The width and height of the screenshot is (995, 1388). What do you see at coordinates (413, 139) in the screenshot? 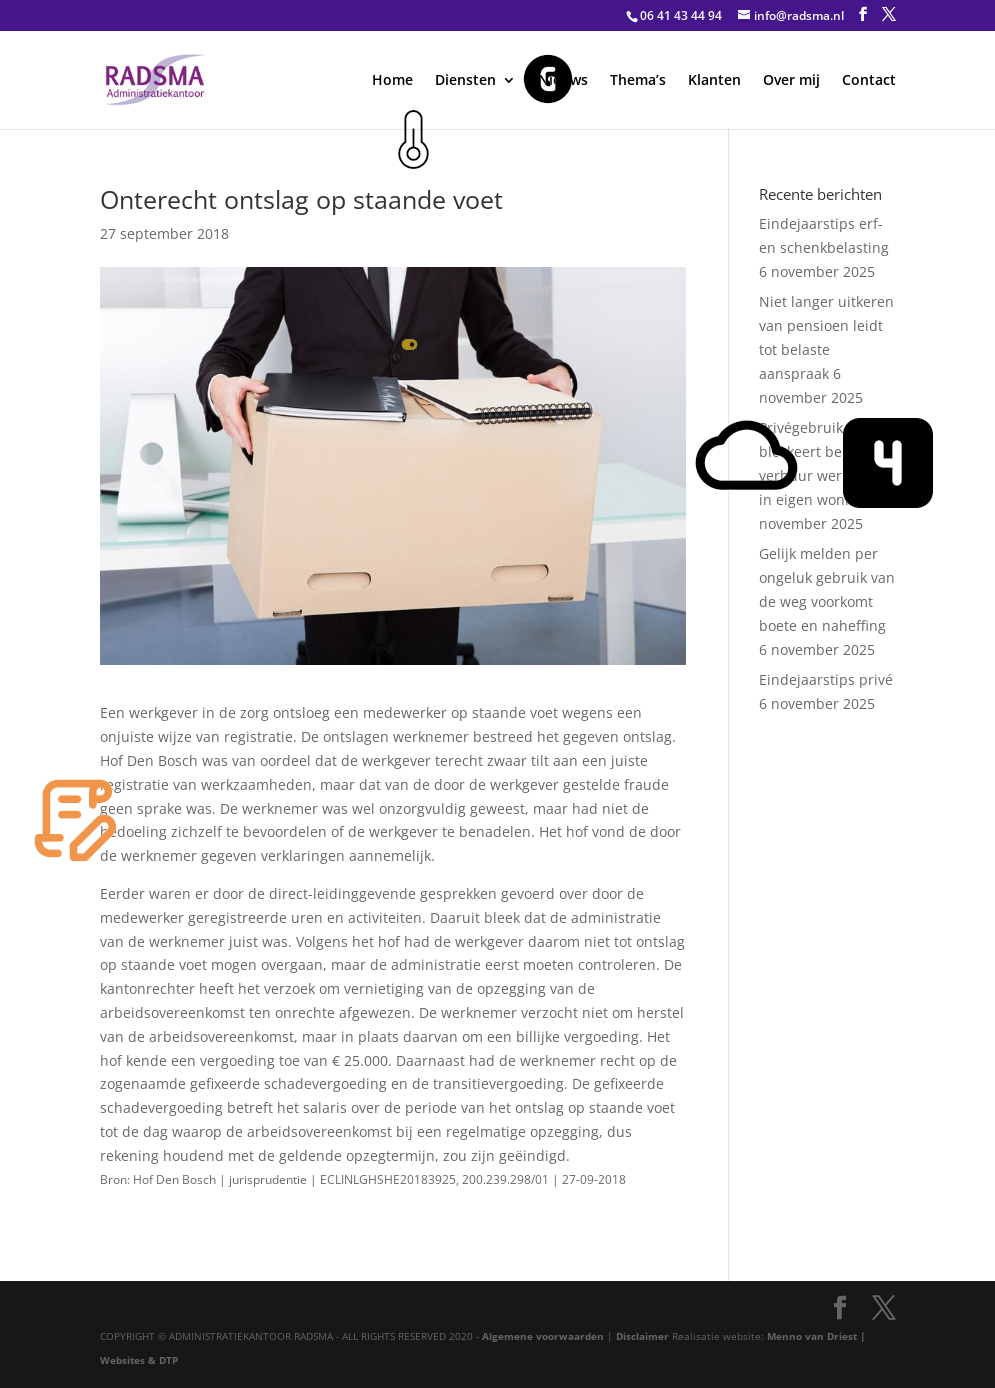
I see `view current temperature` at bounding box center [413, 139].